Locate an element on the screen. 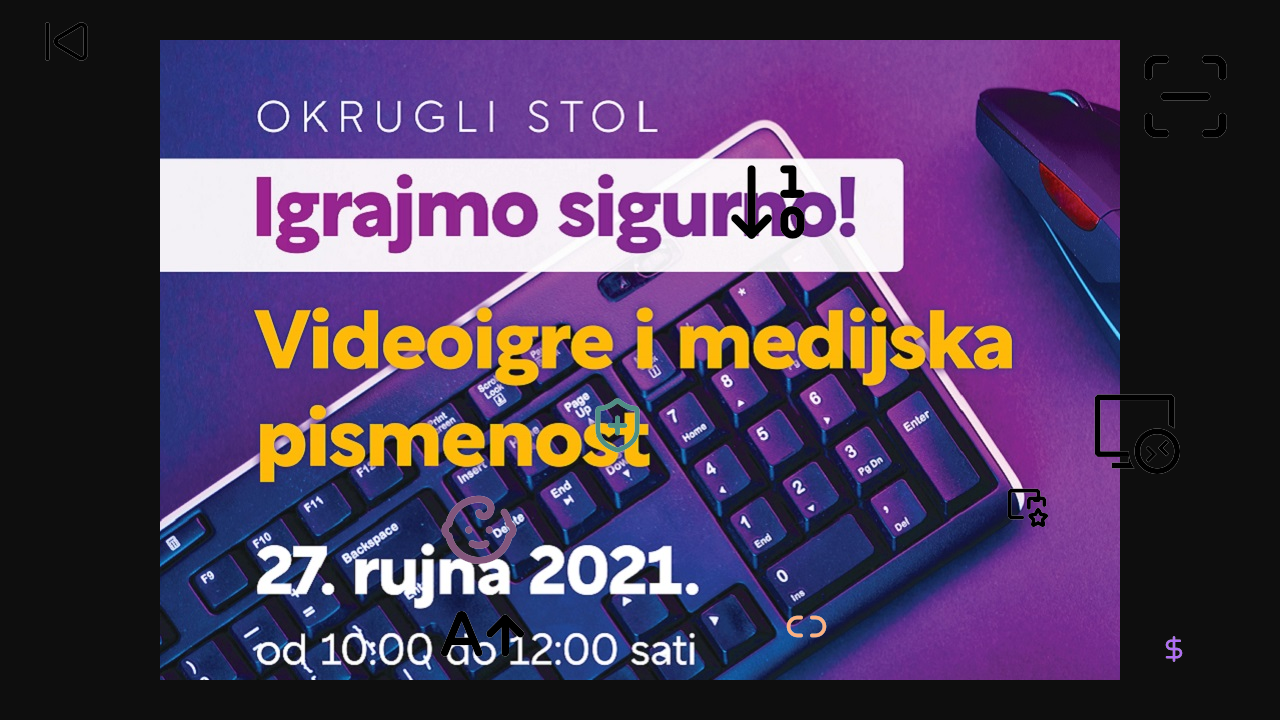  access parental or child-friendly mode is located at coordinates (479, 530).